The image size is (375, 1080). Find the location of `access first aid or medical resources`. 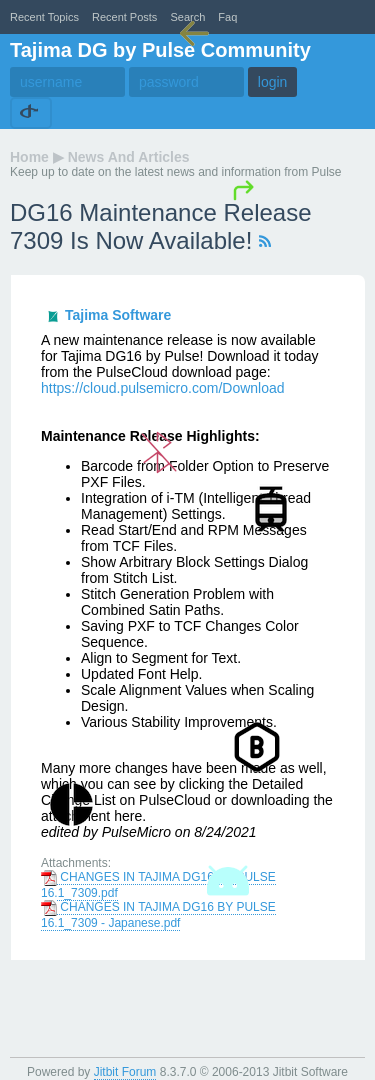

access first aid or medical resources is located at coordinates (155, 704).